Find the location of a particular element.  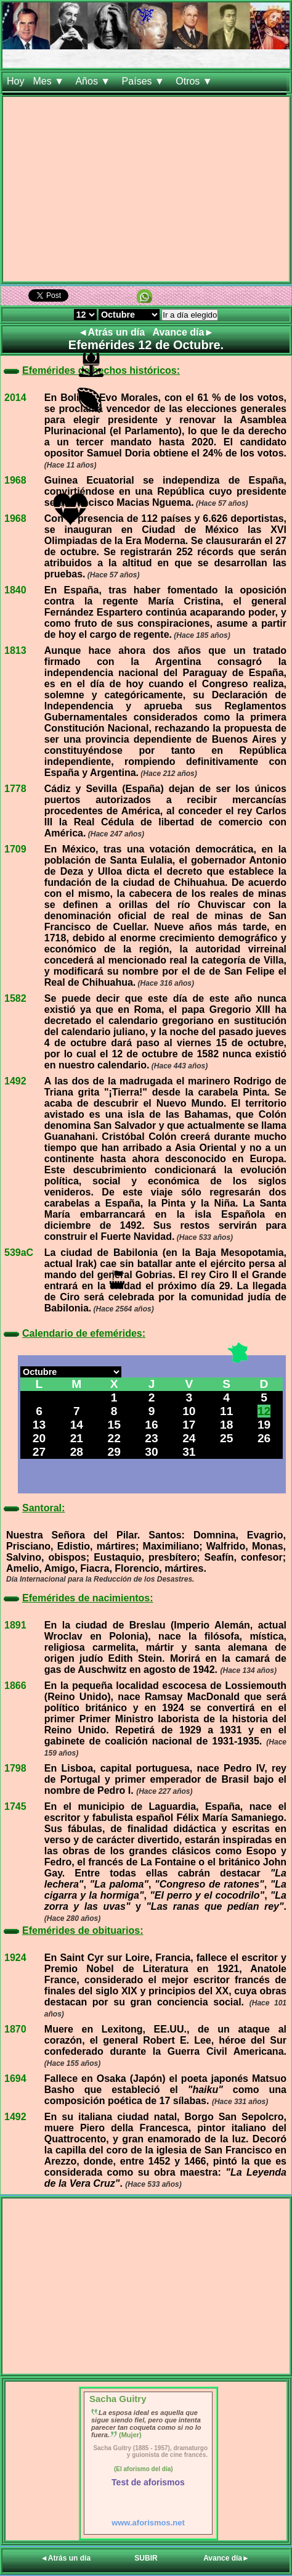

select France as your country or region is located at coordinates (238, 1353).